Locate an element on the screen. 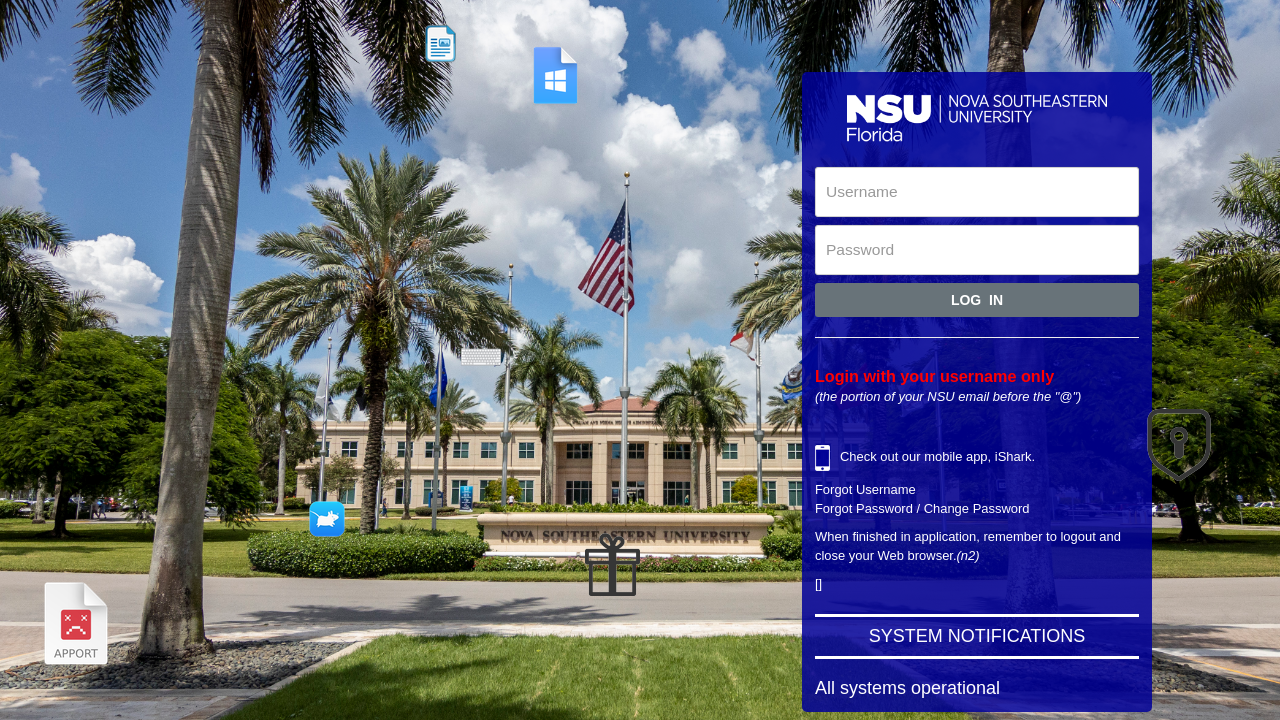  connect to a wireless keyboard is located at coordinates (481, 357).